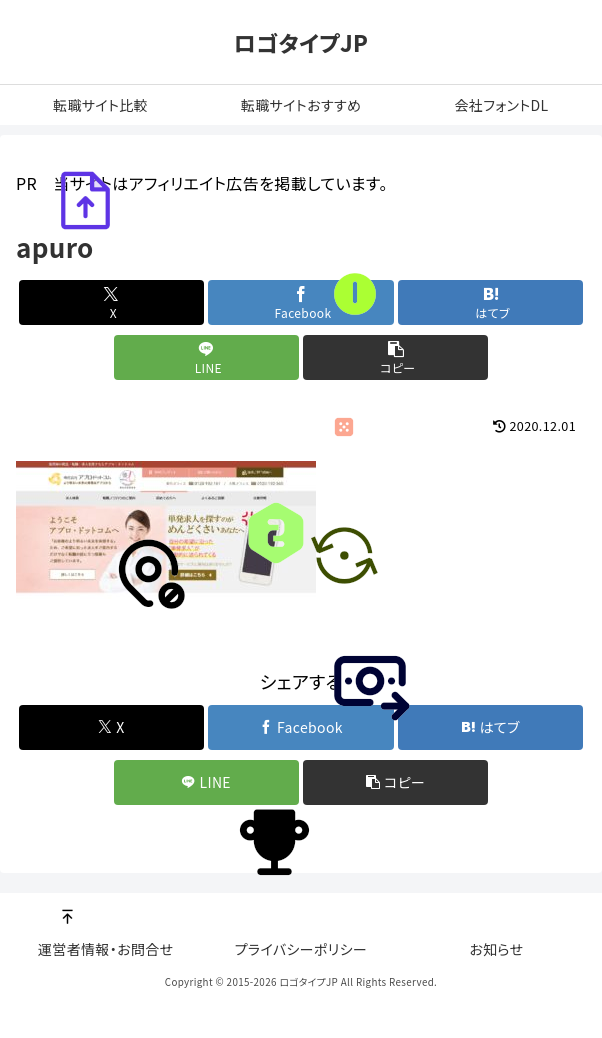 The image size is (602, 1038). I want to click on reopen a previously closed issue, so click(345, 557).